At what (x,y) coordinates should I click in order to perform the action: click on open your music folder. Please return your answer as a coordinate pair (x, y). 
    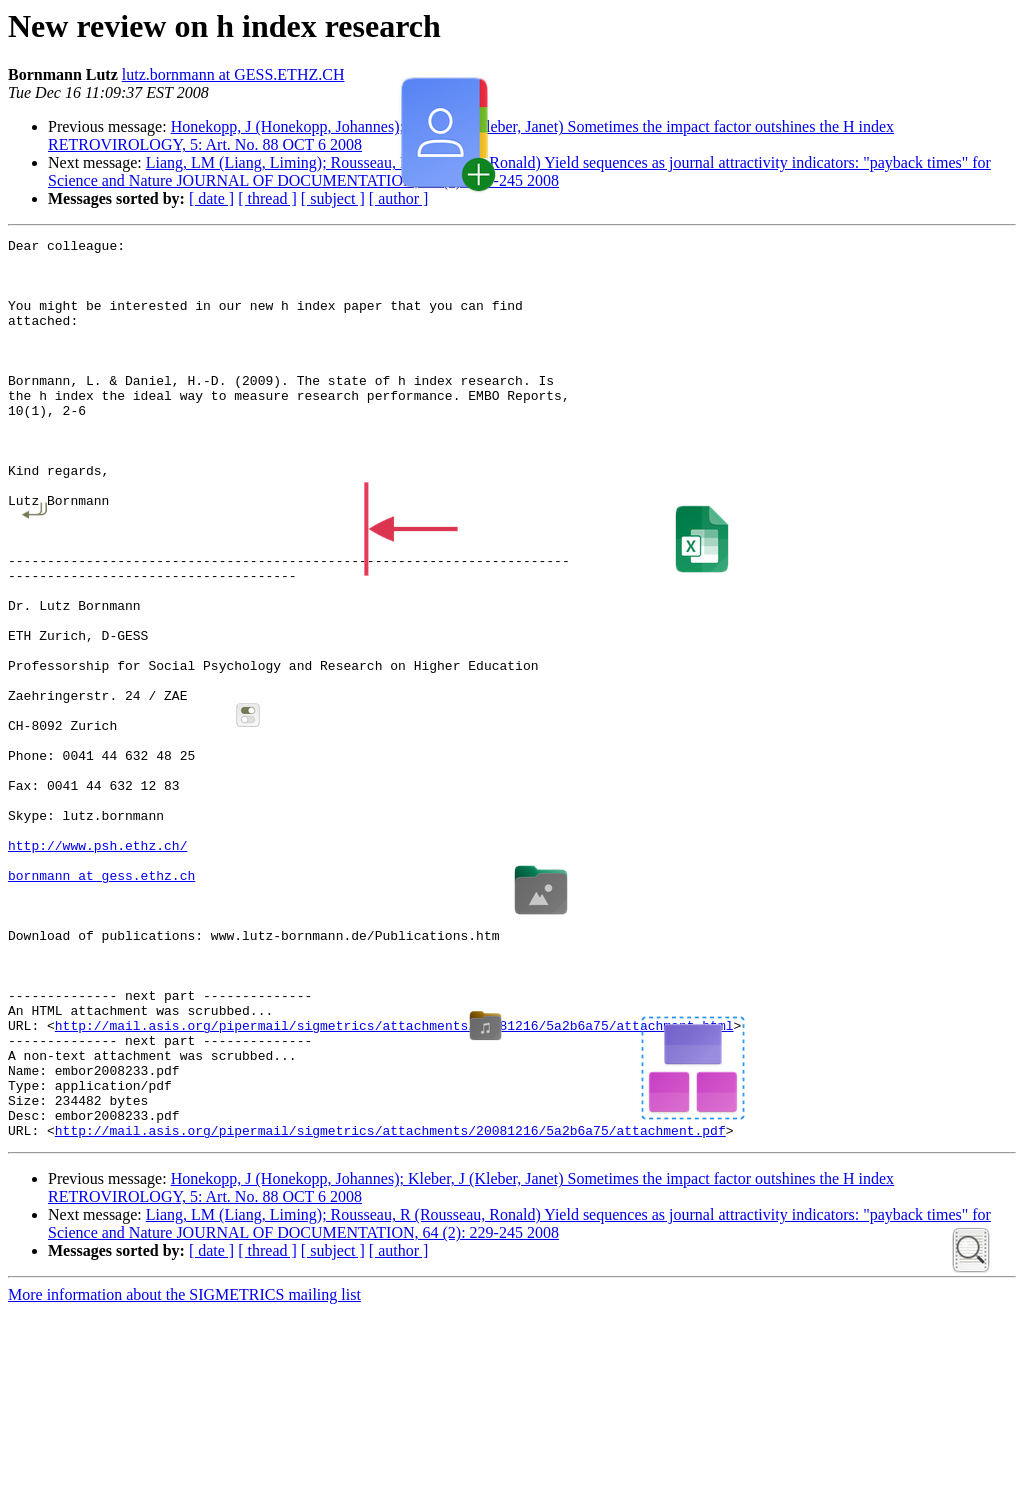
    Looking at the image, I should click on (485, 1025).